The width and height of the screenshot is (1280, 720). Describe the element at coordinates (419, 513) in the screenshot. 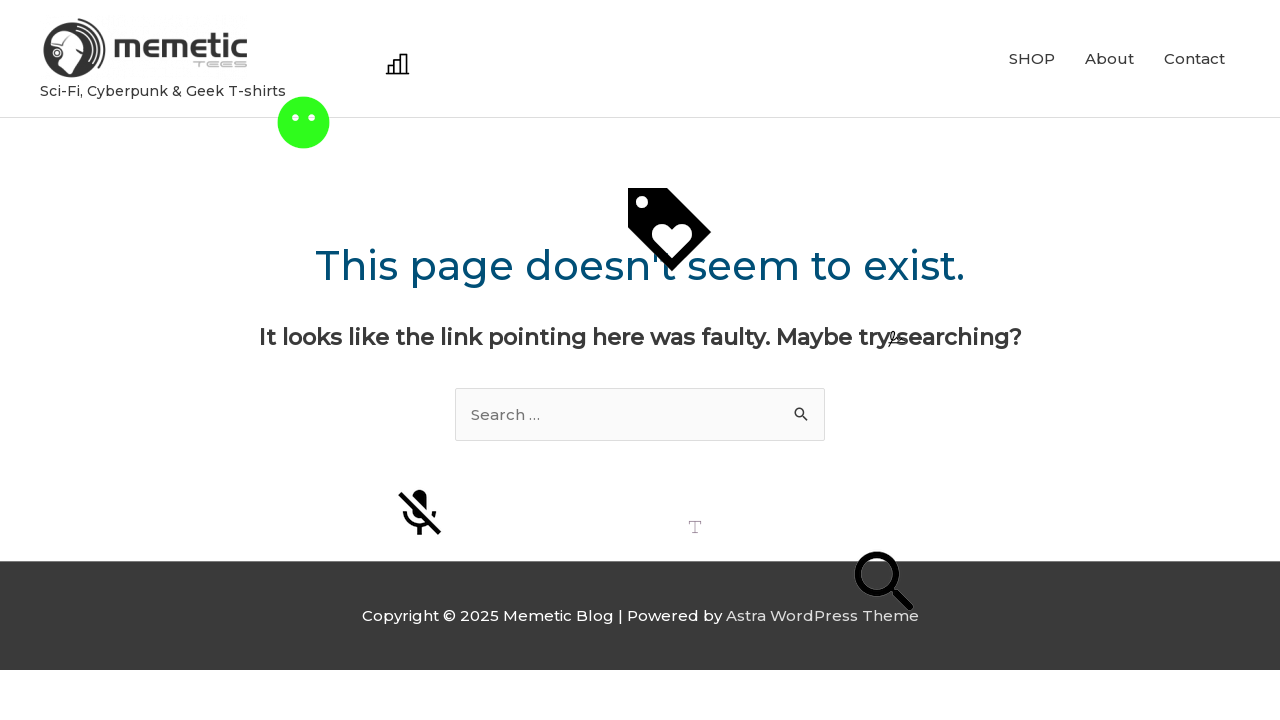

I see `mute your microphone` at that location.